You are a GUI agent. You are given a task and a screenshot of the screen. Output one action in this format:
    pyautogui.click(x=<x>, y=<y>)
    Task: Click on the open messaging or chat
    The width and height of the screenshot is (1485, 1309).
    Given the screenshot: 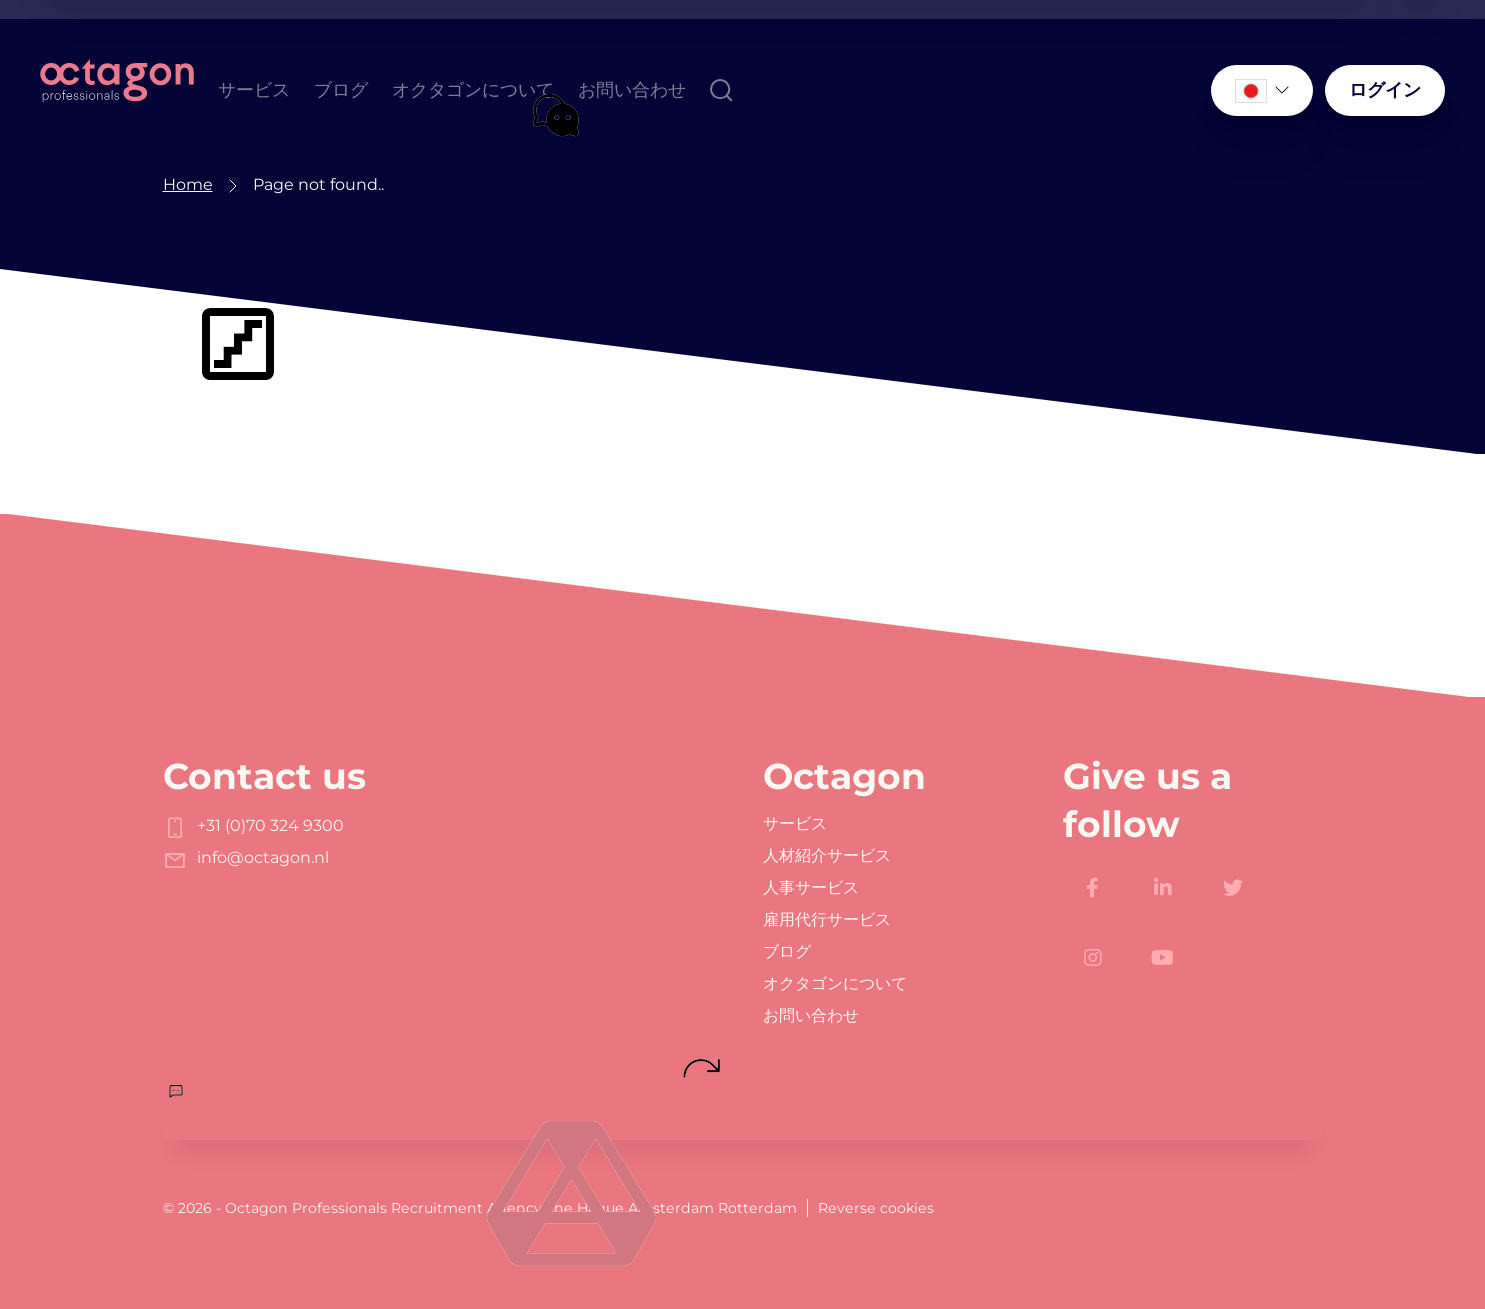 What is the action you would take?
    pyautogui.click(x=176, y=1091)
    